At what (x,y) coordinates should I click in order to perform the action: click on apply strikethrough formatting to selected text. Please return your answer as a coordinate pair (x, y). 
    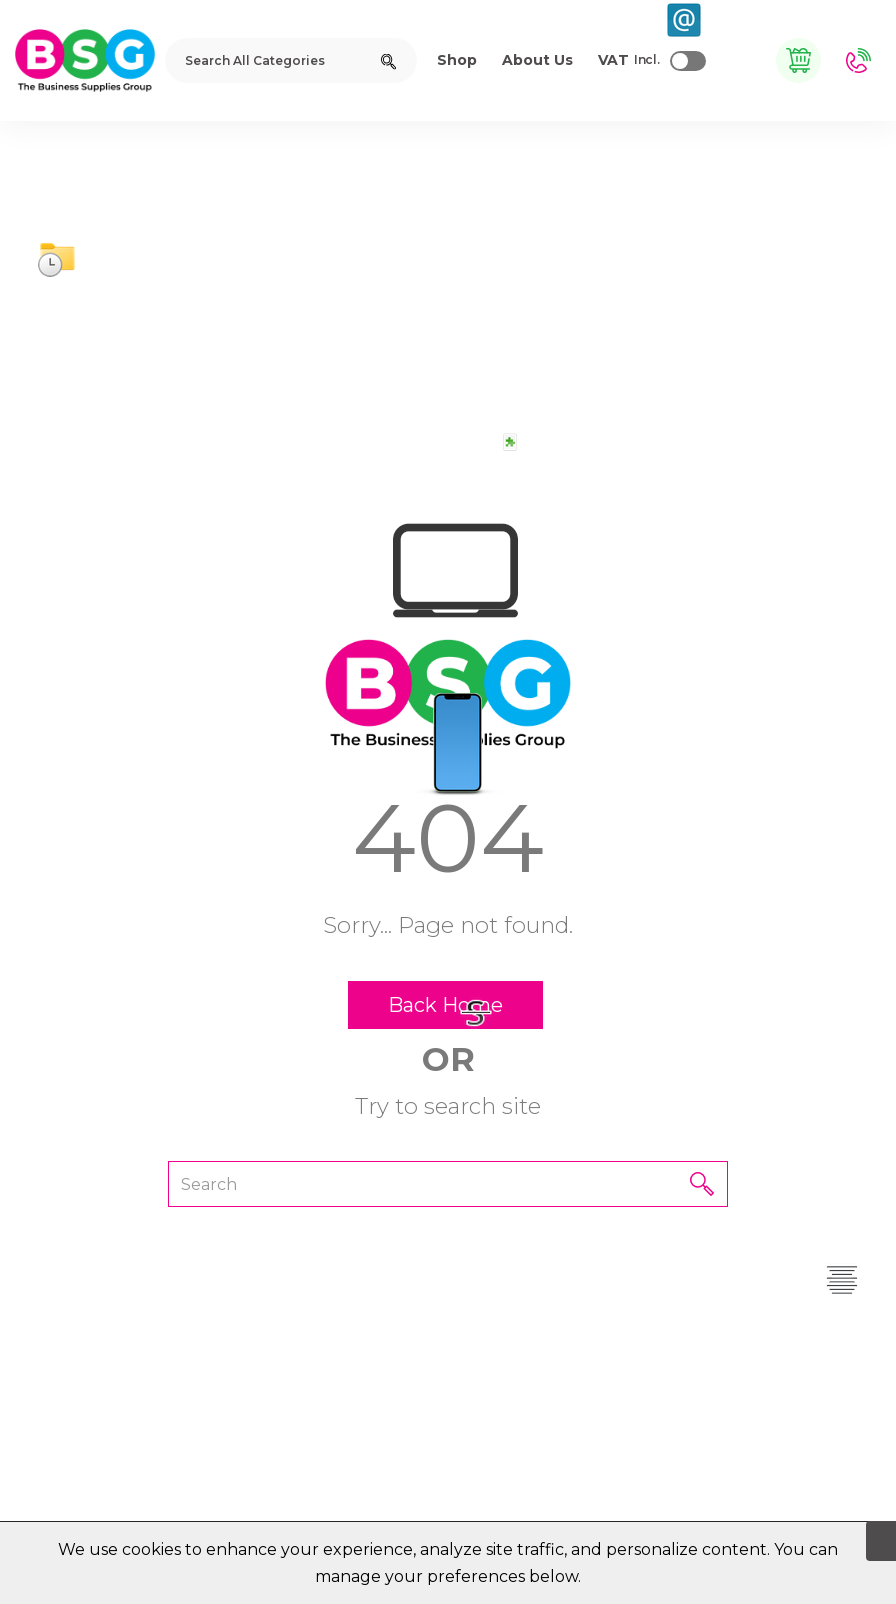
    Looking at the image, I should click on (476, 1013).